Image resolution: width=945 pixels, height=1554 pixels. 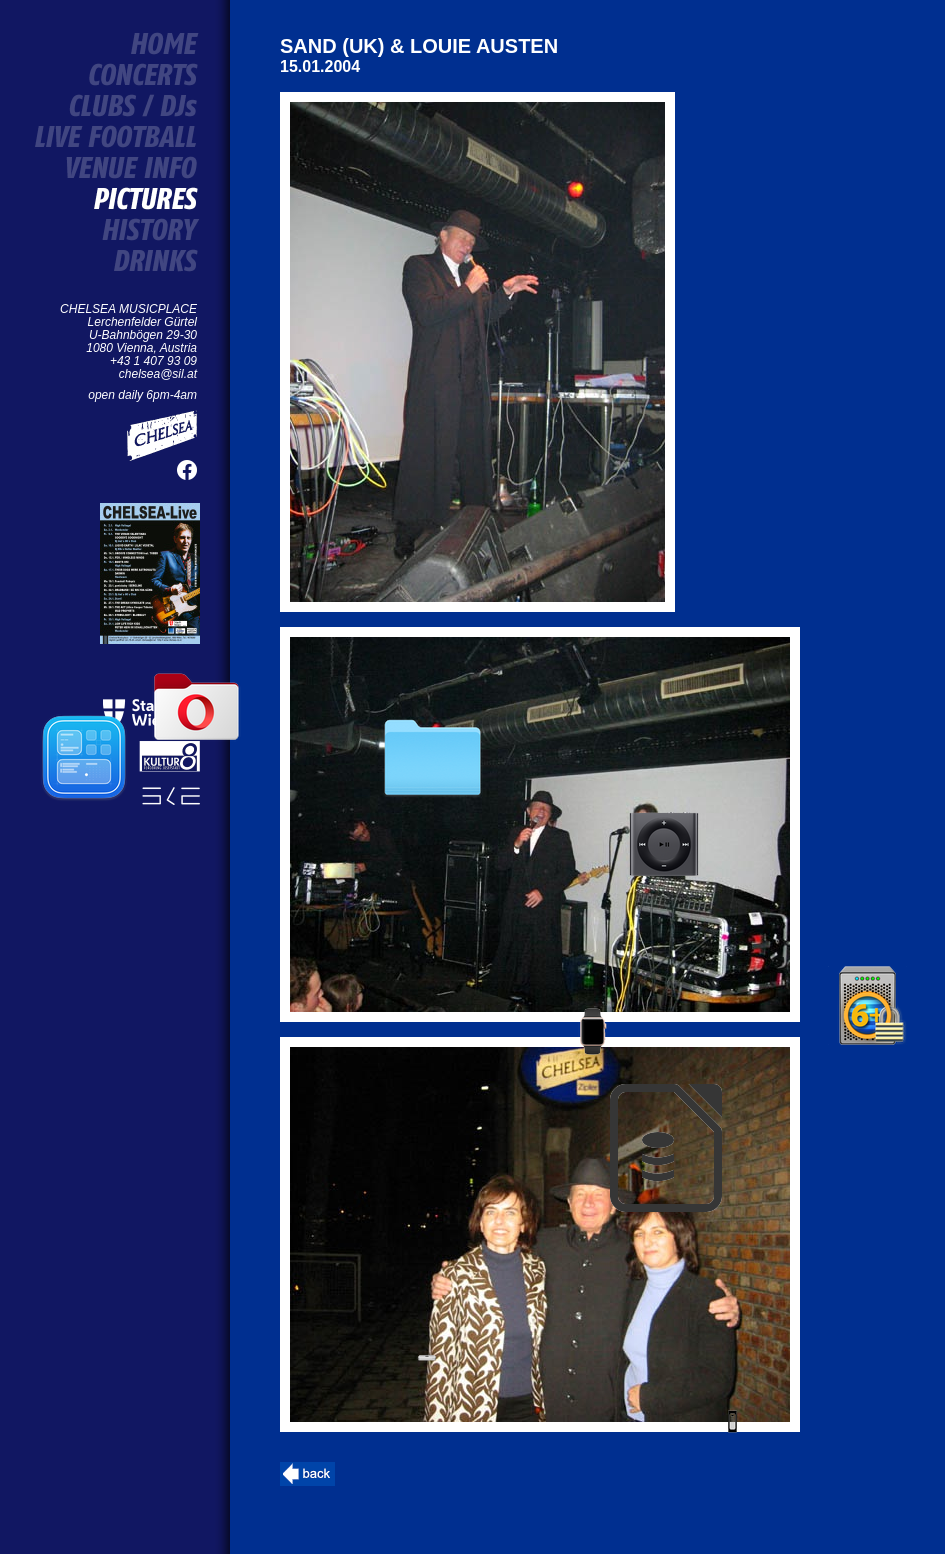 What do you see at coordinates (732, 1421) in the screenshot?
I see `view connected iPod Shuffle in sidebar` at bounding box center [732, 1421].